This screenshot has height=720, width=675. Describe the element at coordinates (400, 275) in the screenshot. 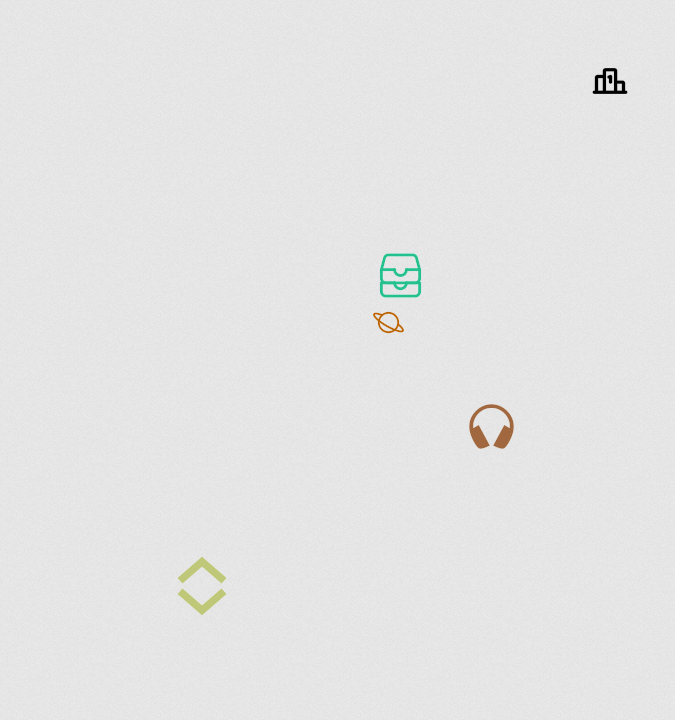

I see `view stacked file trays or inbox` at that location.